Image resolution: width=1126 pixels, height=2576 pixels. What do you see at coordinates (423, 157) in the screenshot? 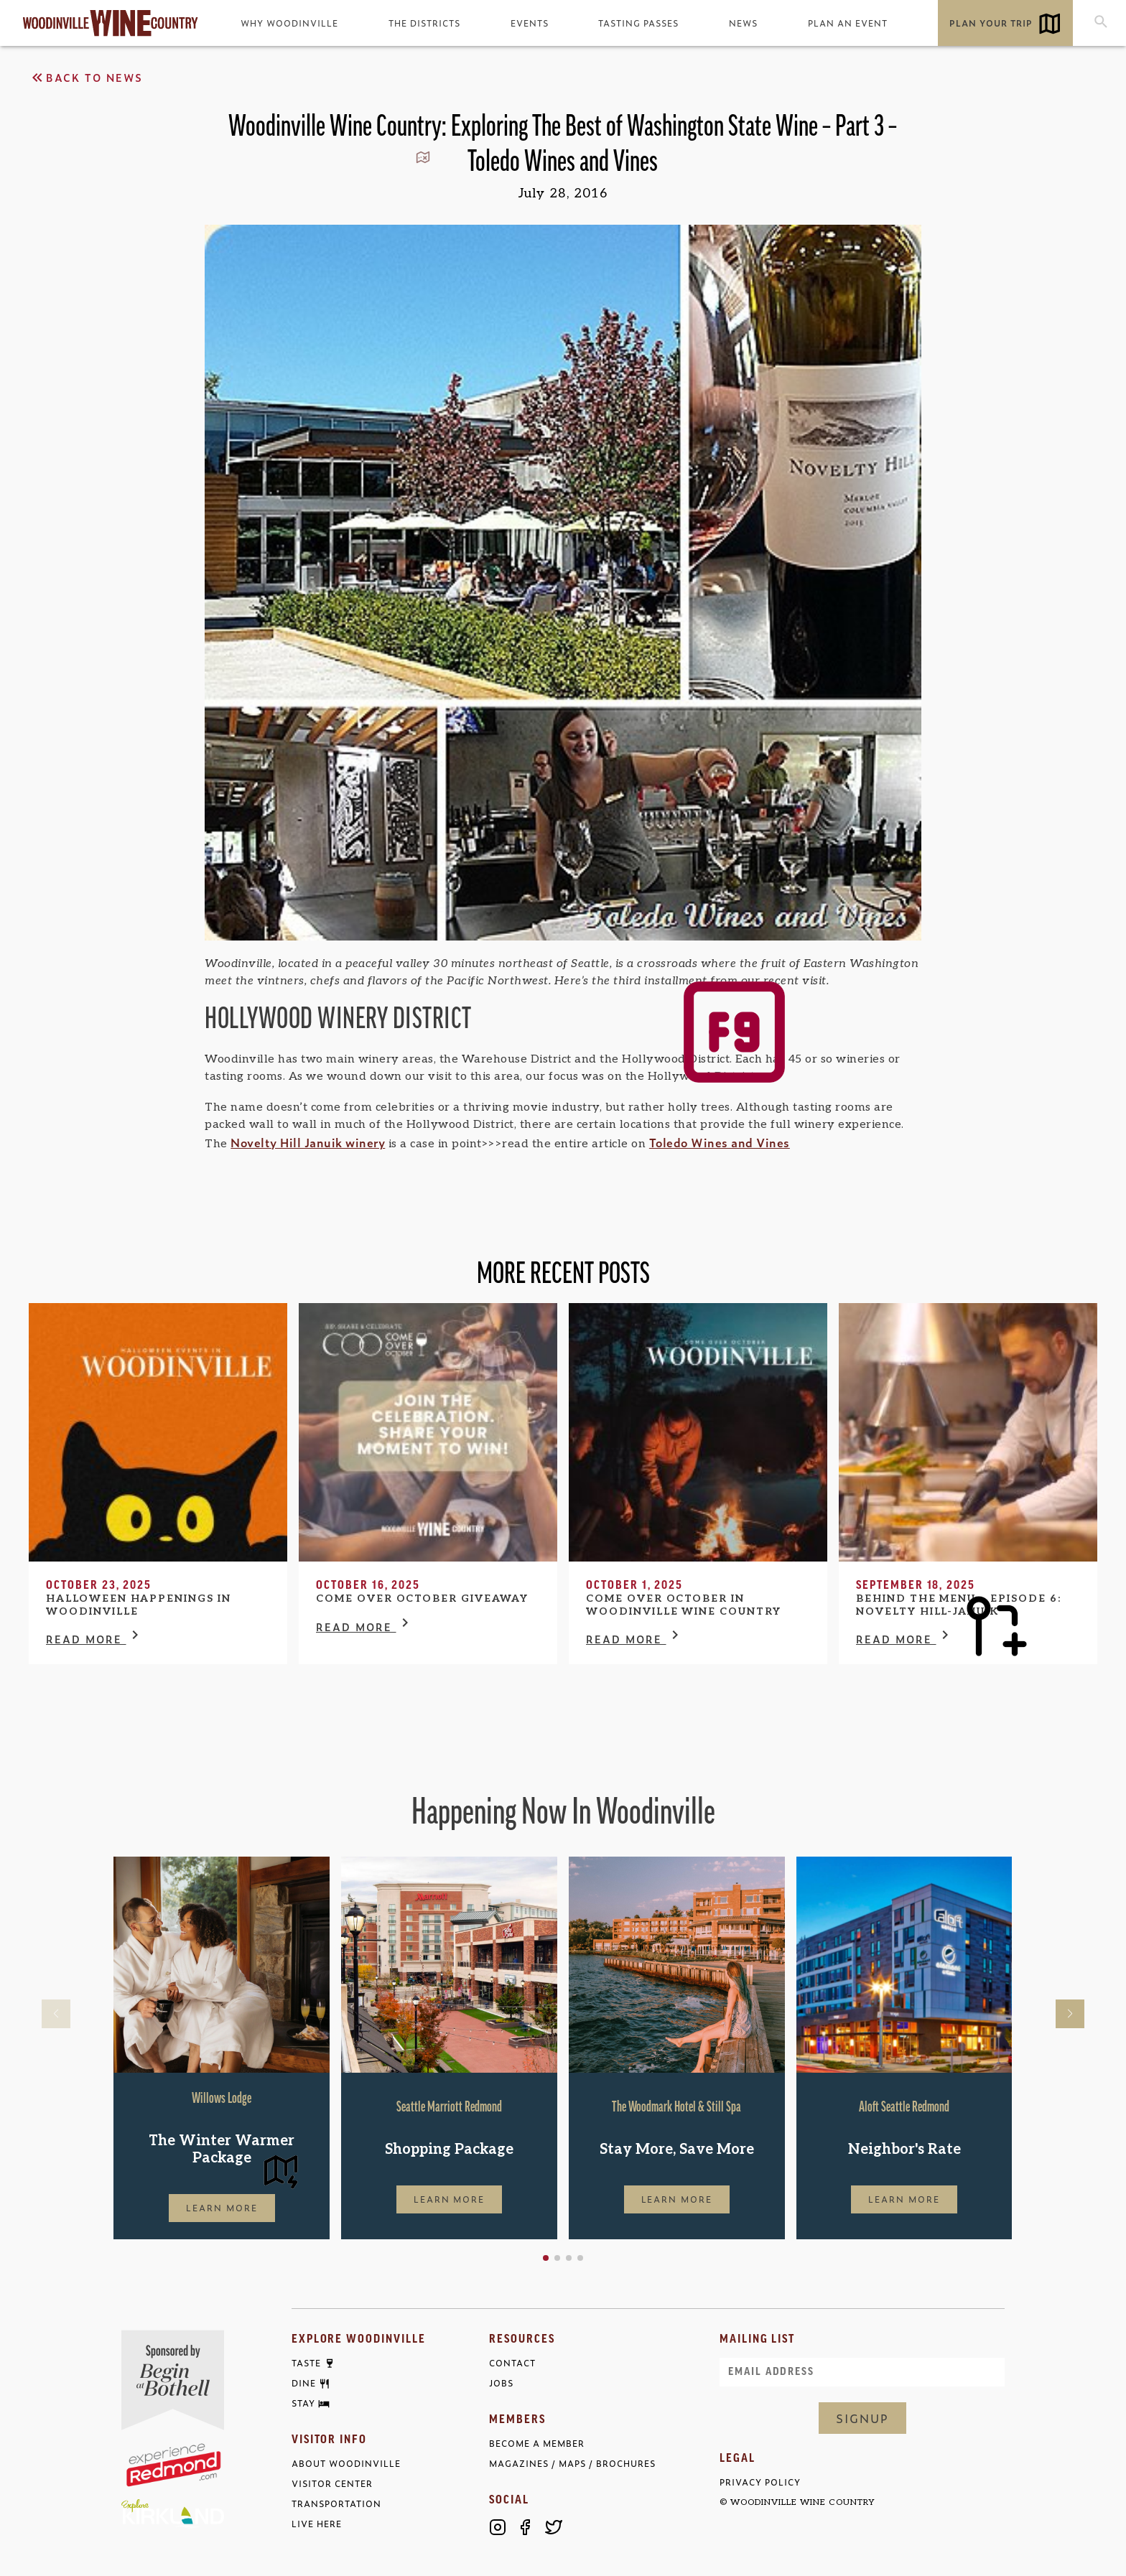
I see `view route directions on map` at bounding box center [423, 157].